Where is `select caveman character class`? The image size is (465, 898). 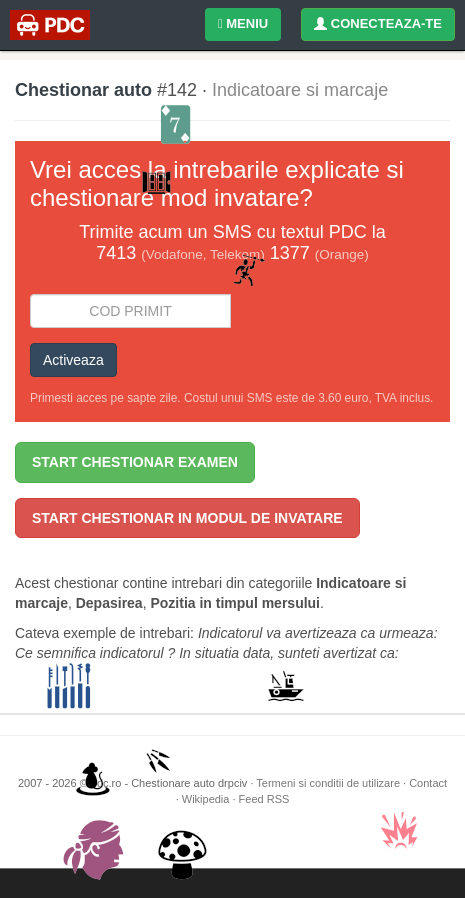
select caveman character class is located at coordinates (249, 270).